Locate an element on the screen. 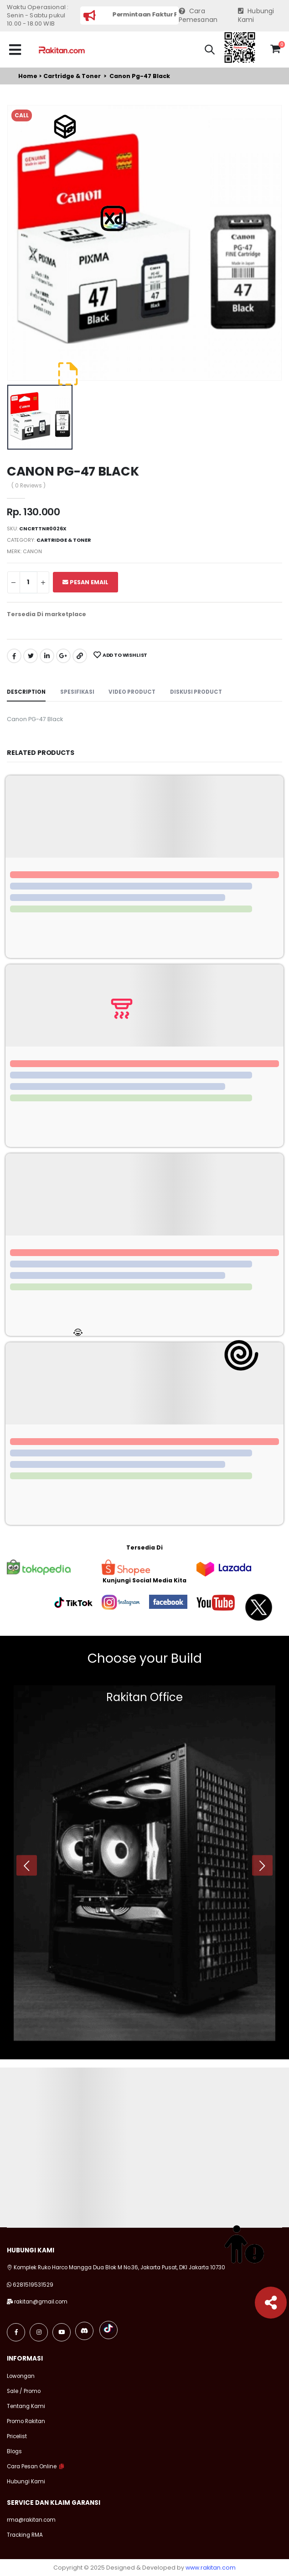 The height and width of the screenshot is (2576, 289). react with laughing emoji is located at coordinates (78, 1332).